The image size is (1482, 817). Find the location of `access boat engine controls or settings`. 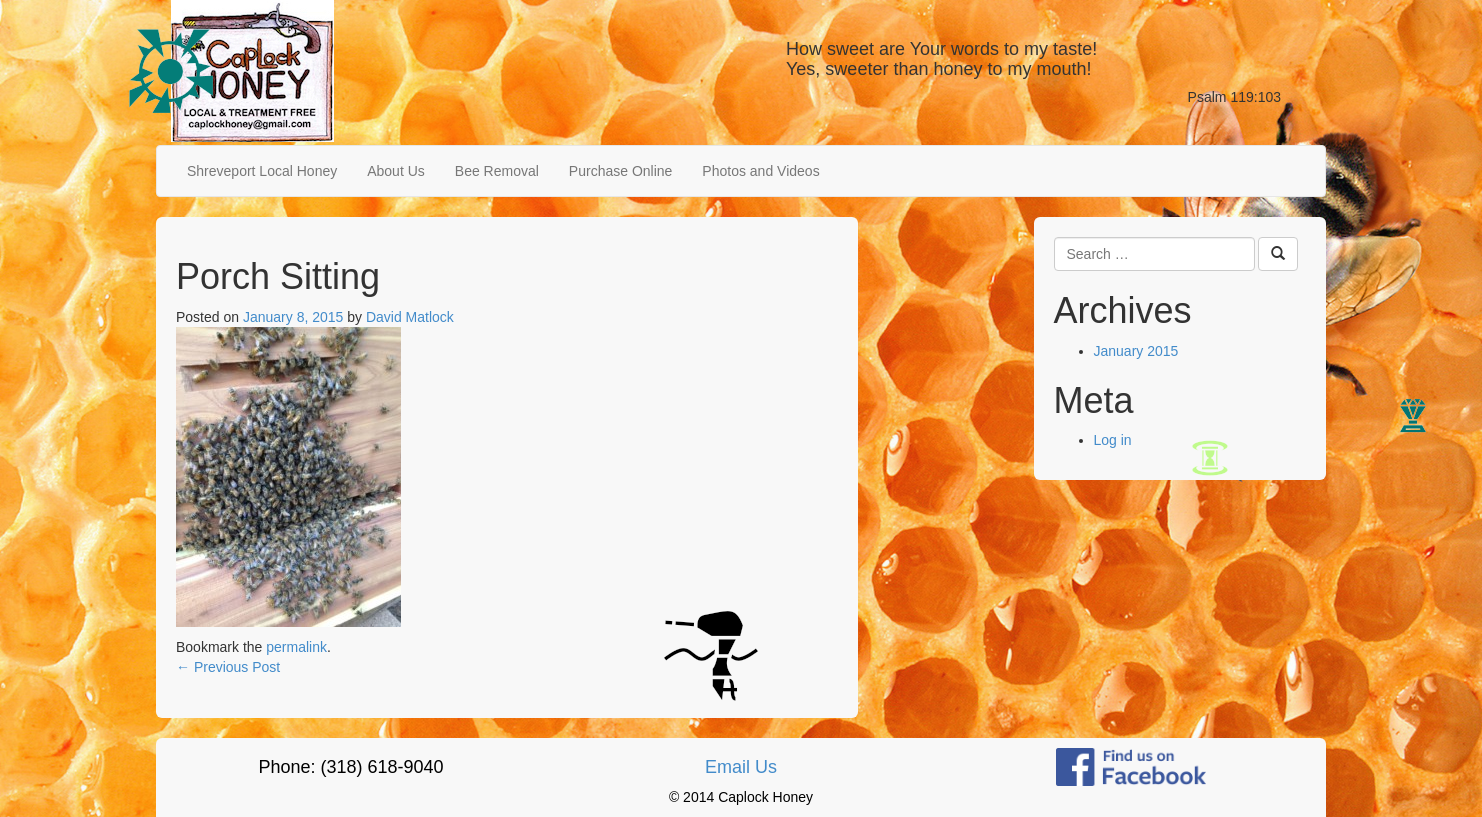

access boat engine controls or settings is located at coordinates (711, 656).